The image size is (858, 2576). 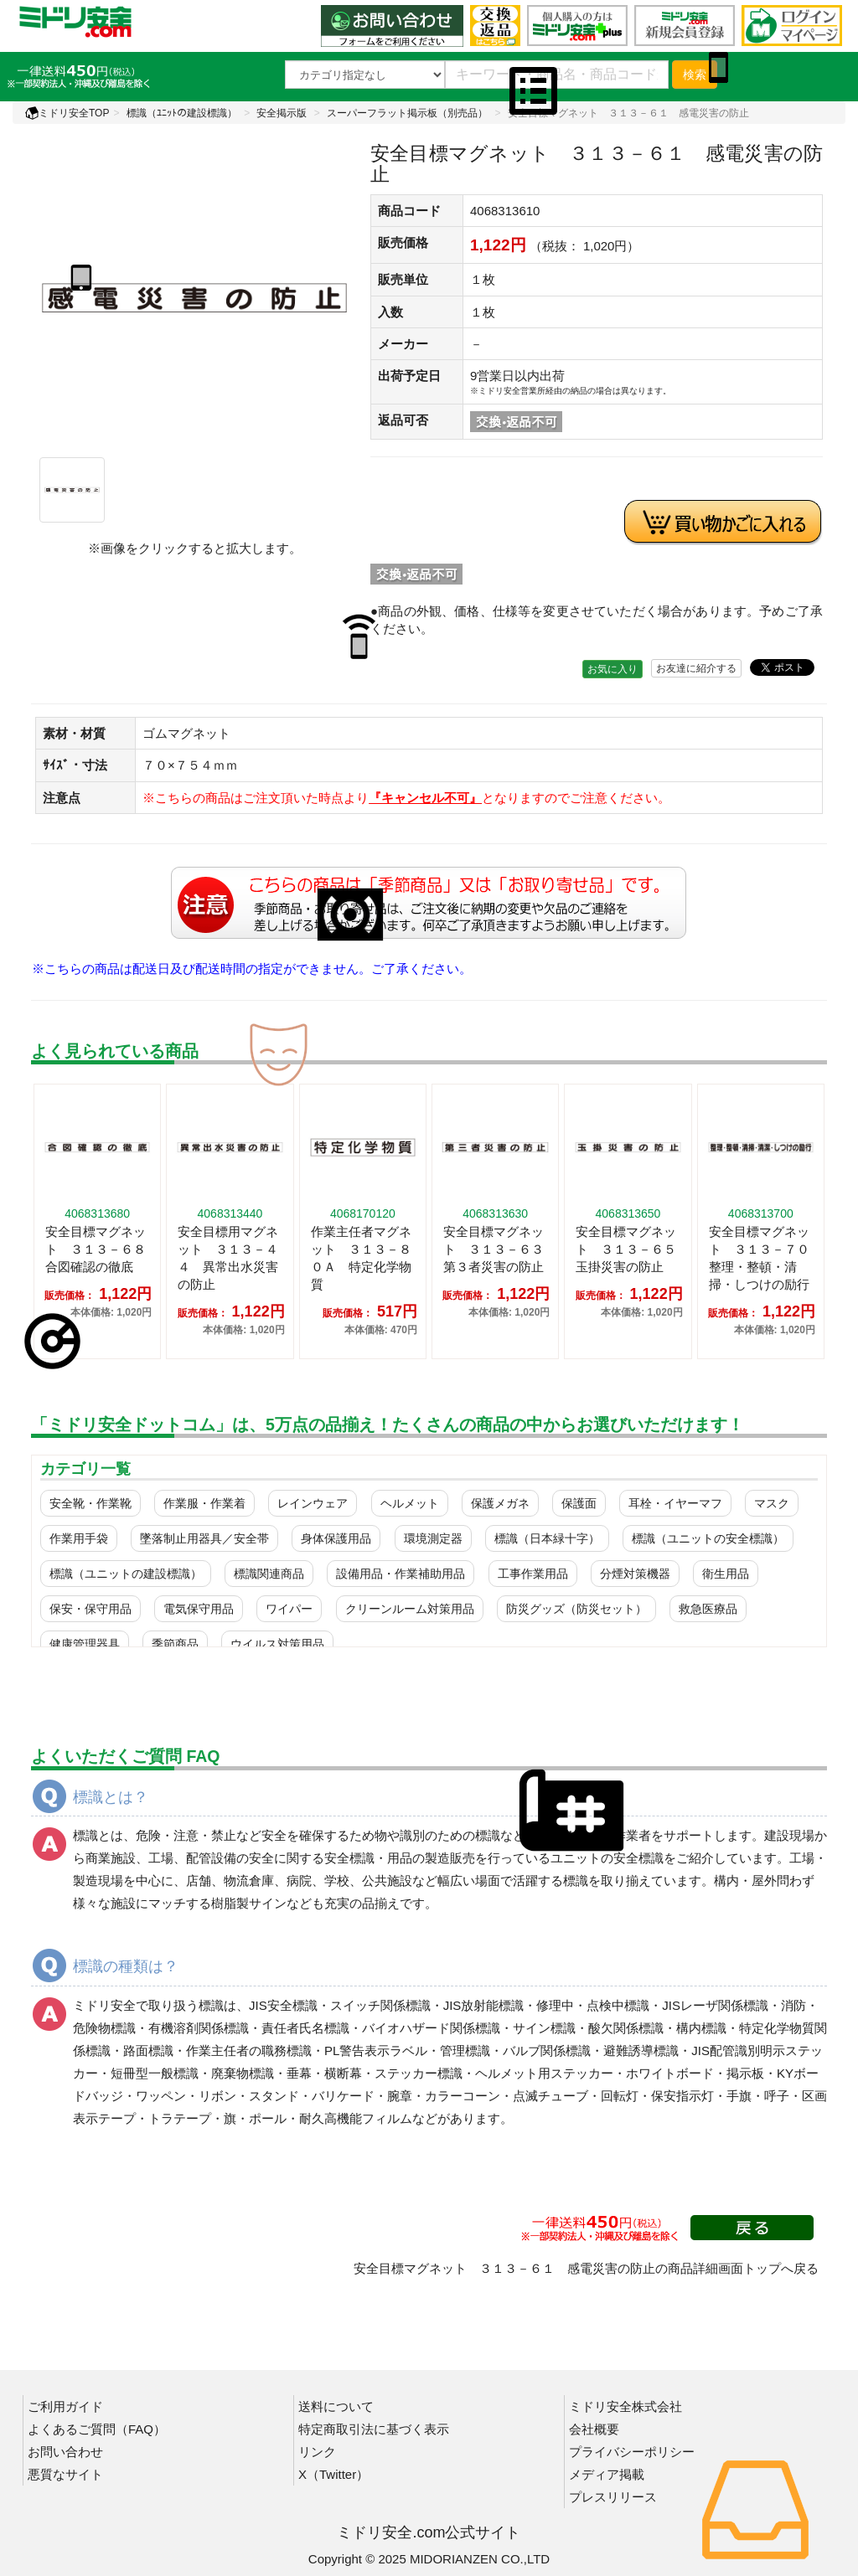 I want to click on indicates mobile device or smartphone view, so click(x=718, y=67).